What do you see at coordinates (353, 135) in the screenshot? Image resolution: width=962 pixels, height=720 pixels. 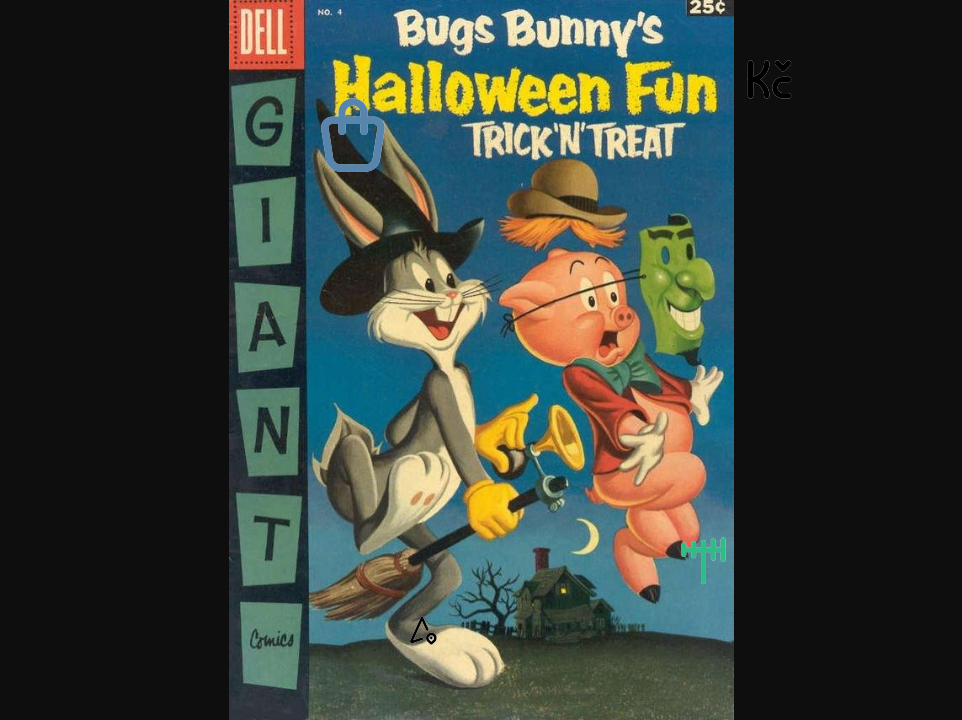 I see `view your shopping bag` at bounding box center [353, 135].